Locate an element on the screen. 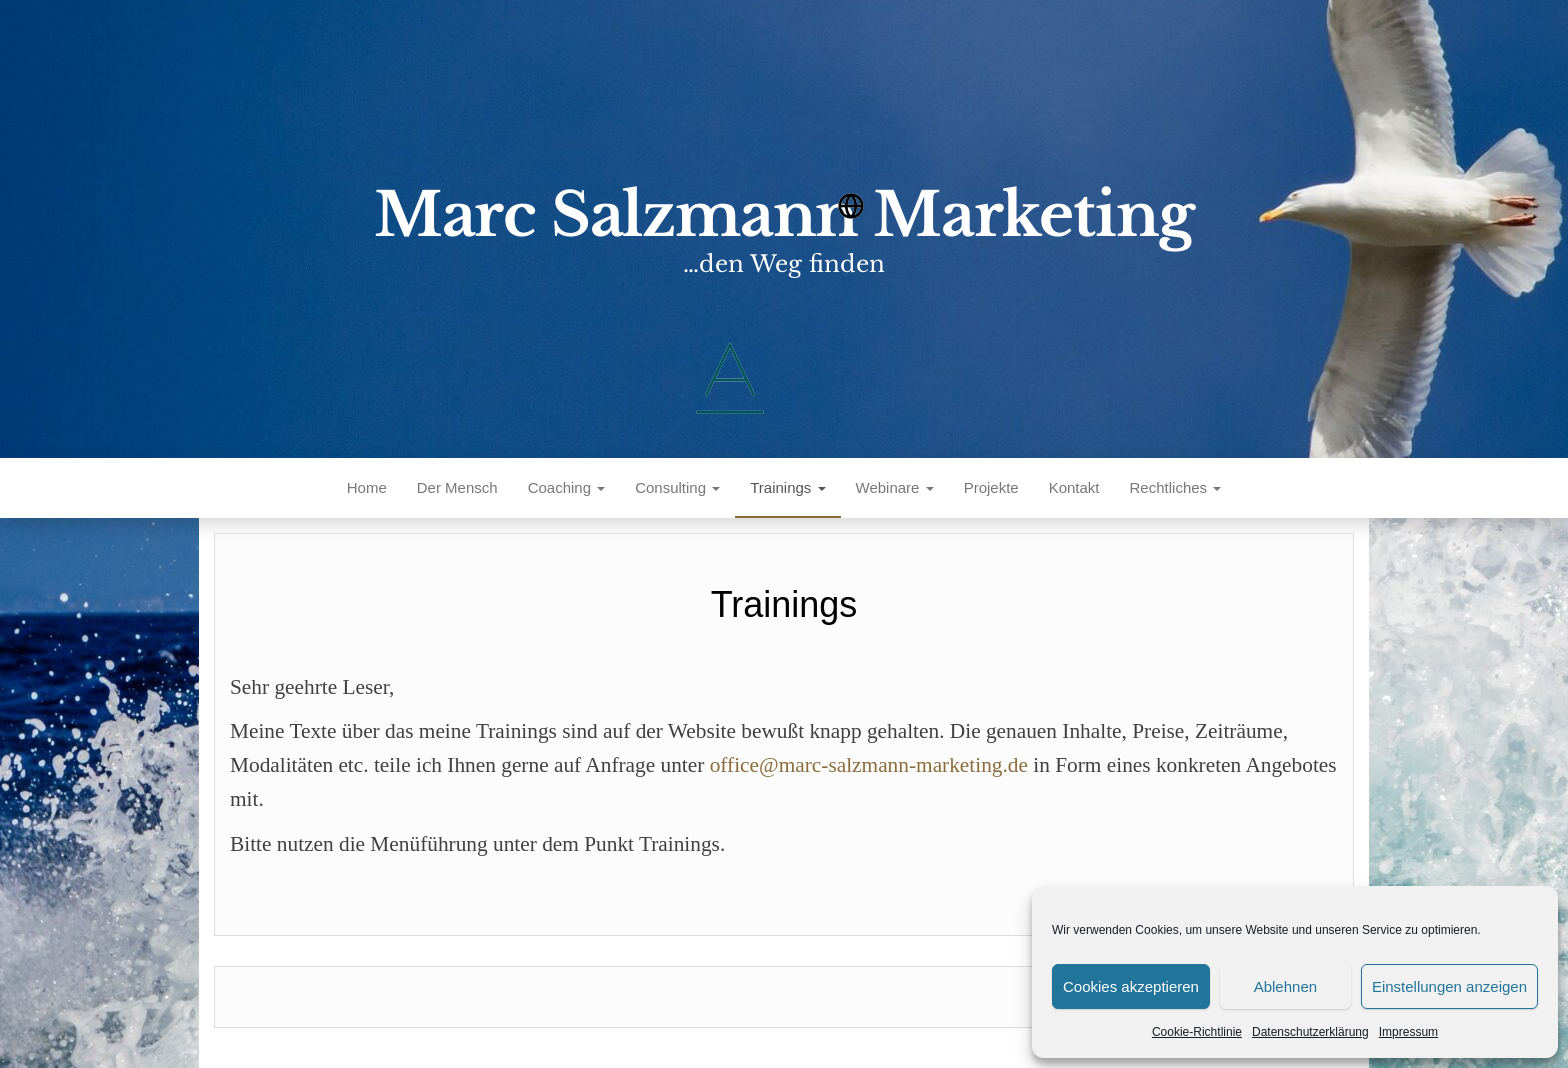 The width and height of the screenshot is (1568, 1068). access website or browse the internet is located at coordinates (851, 206).